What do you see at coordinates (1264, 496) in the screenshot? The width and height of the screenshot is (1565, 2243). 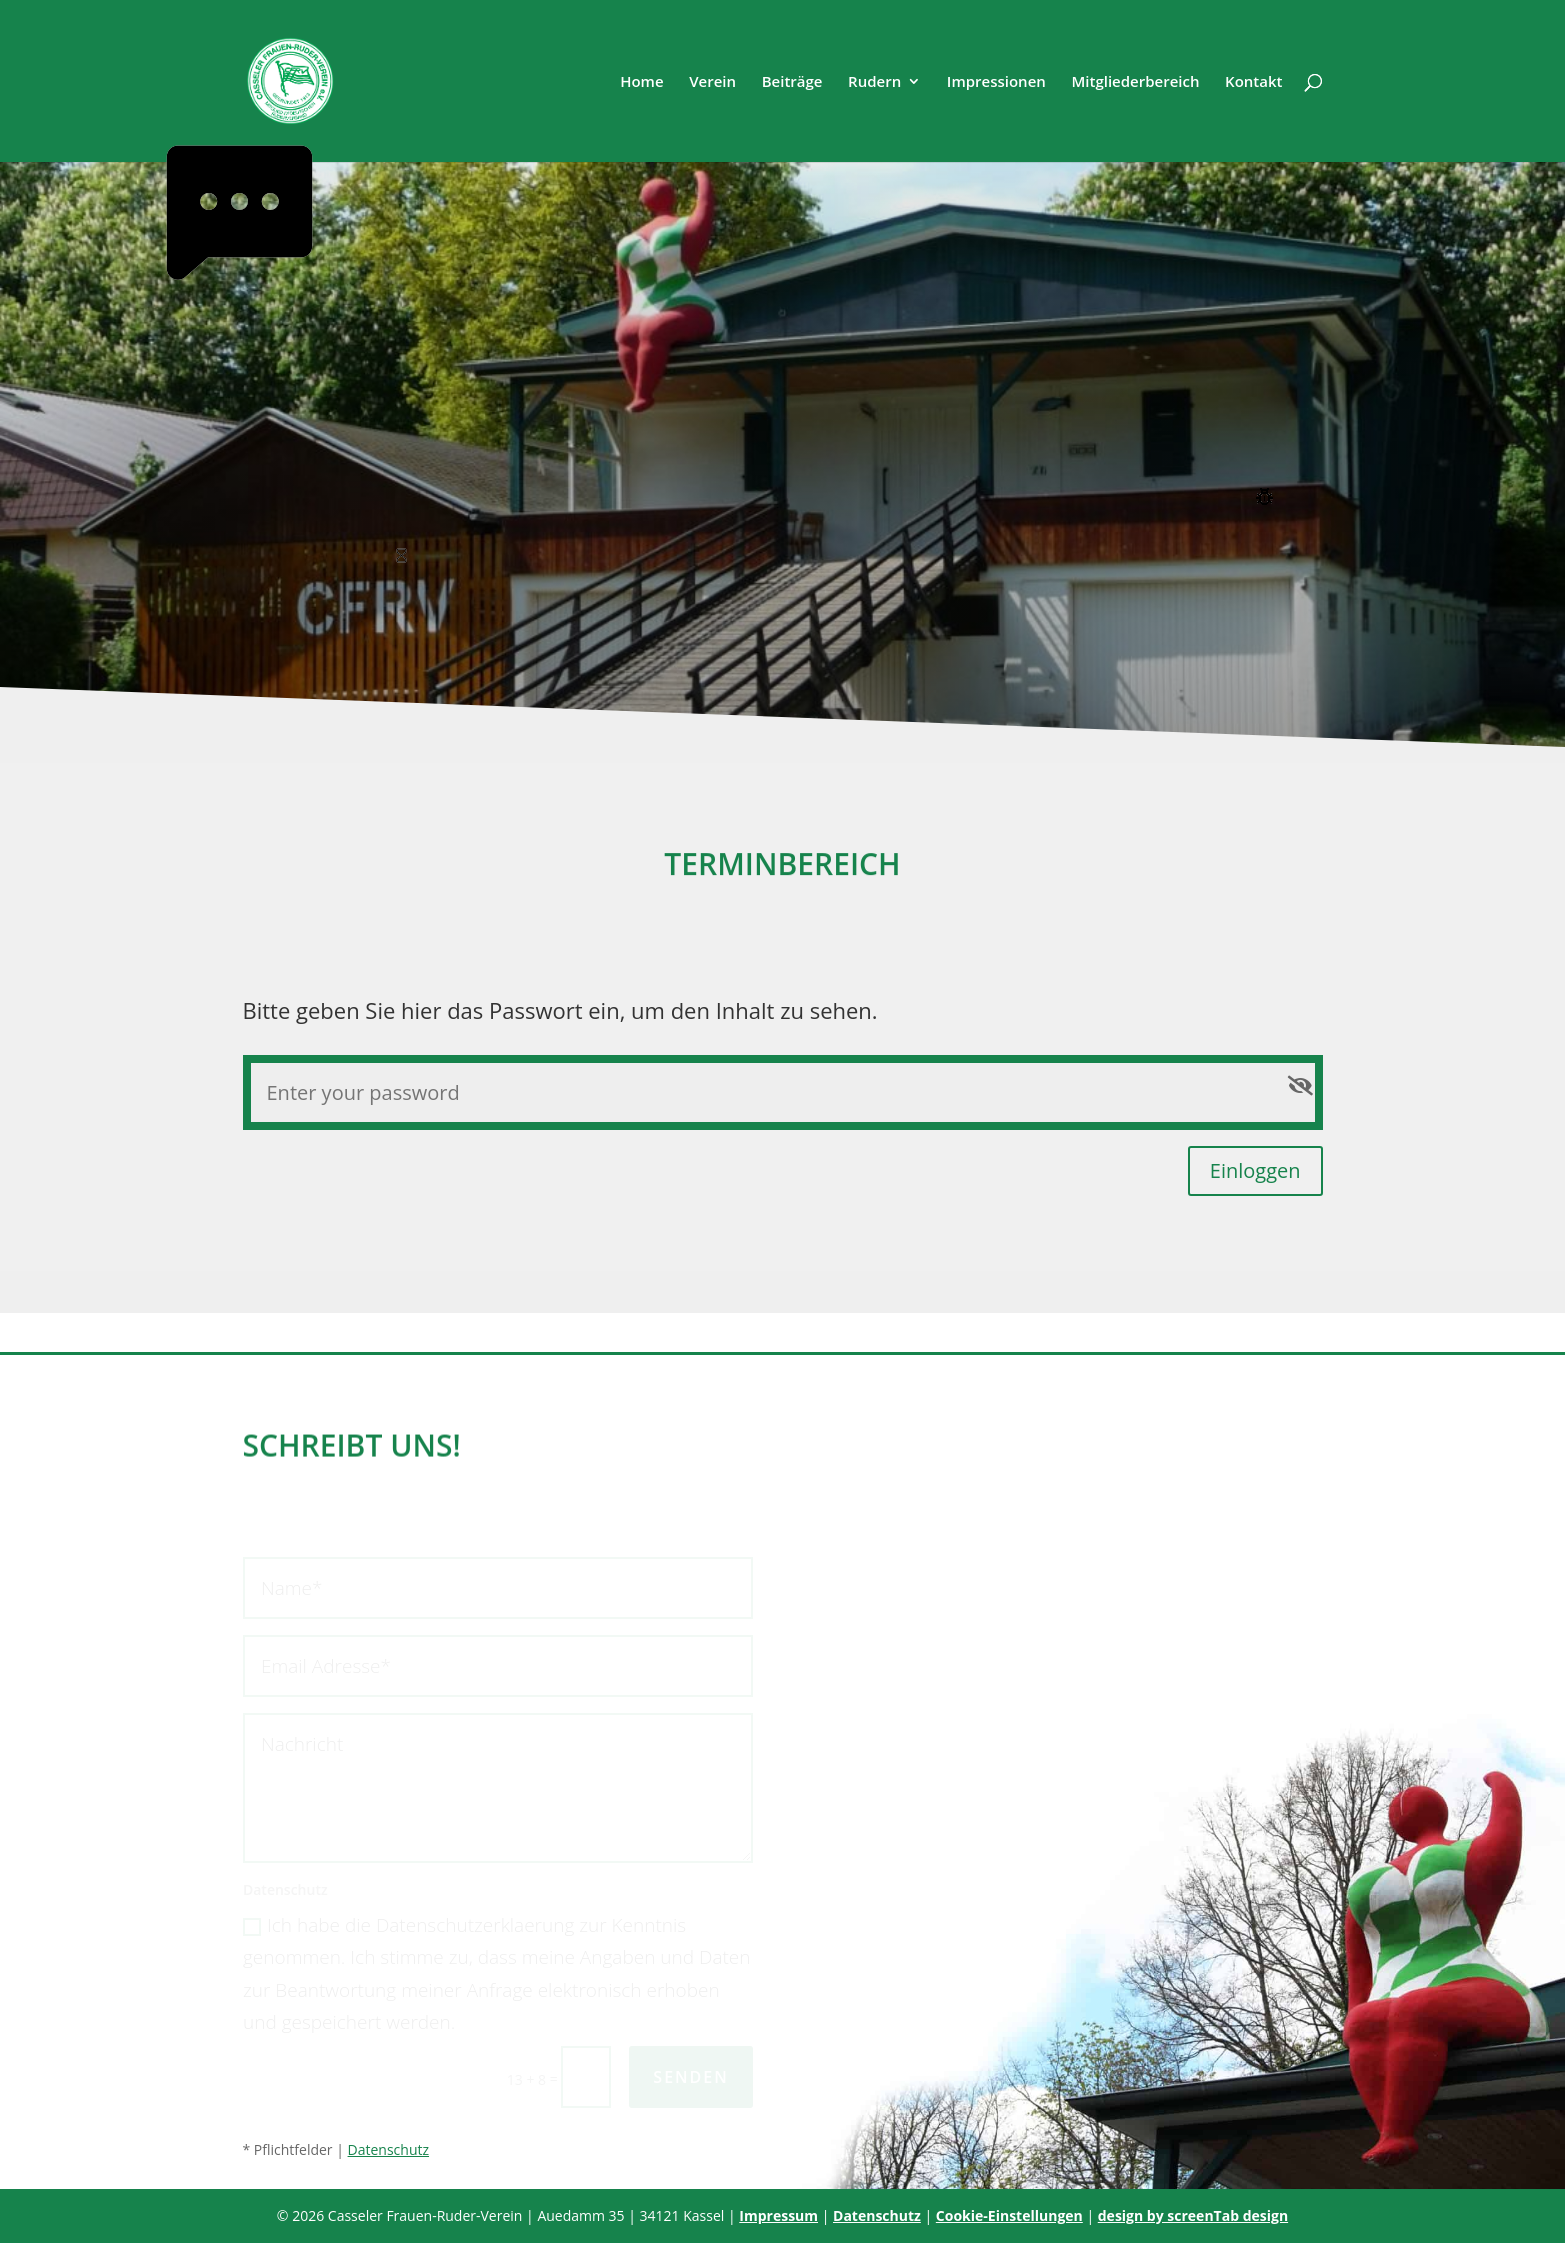 I see `access pest control services` at bounding box center [1264, 496].